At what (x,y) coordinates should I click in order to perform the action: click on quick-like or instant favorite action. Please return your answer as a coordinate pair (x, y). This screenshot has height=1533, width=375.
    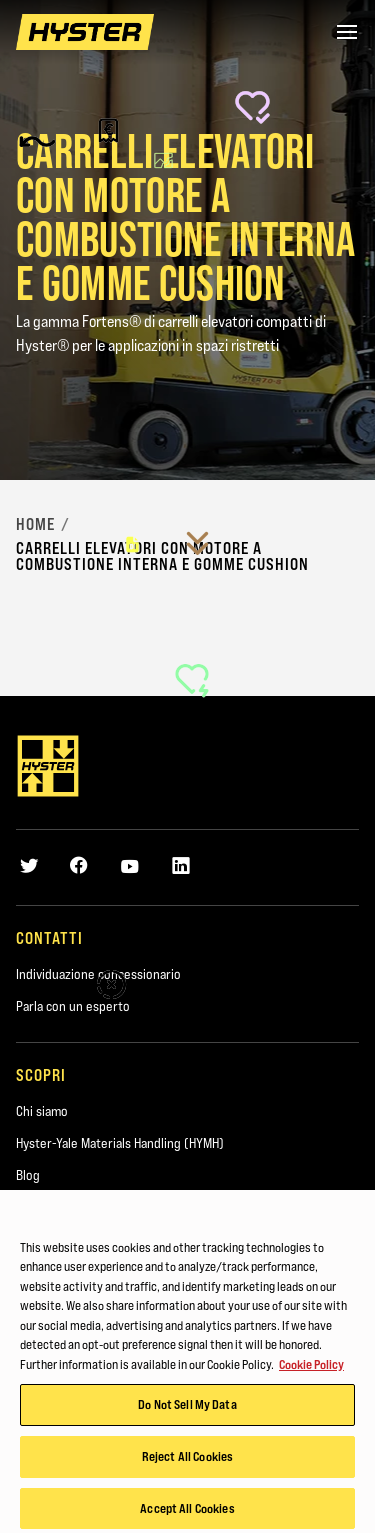
    Looking at the image, I should click on (192, 679).